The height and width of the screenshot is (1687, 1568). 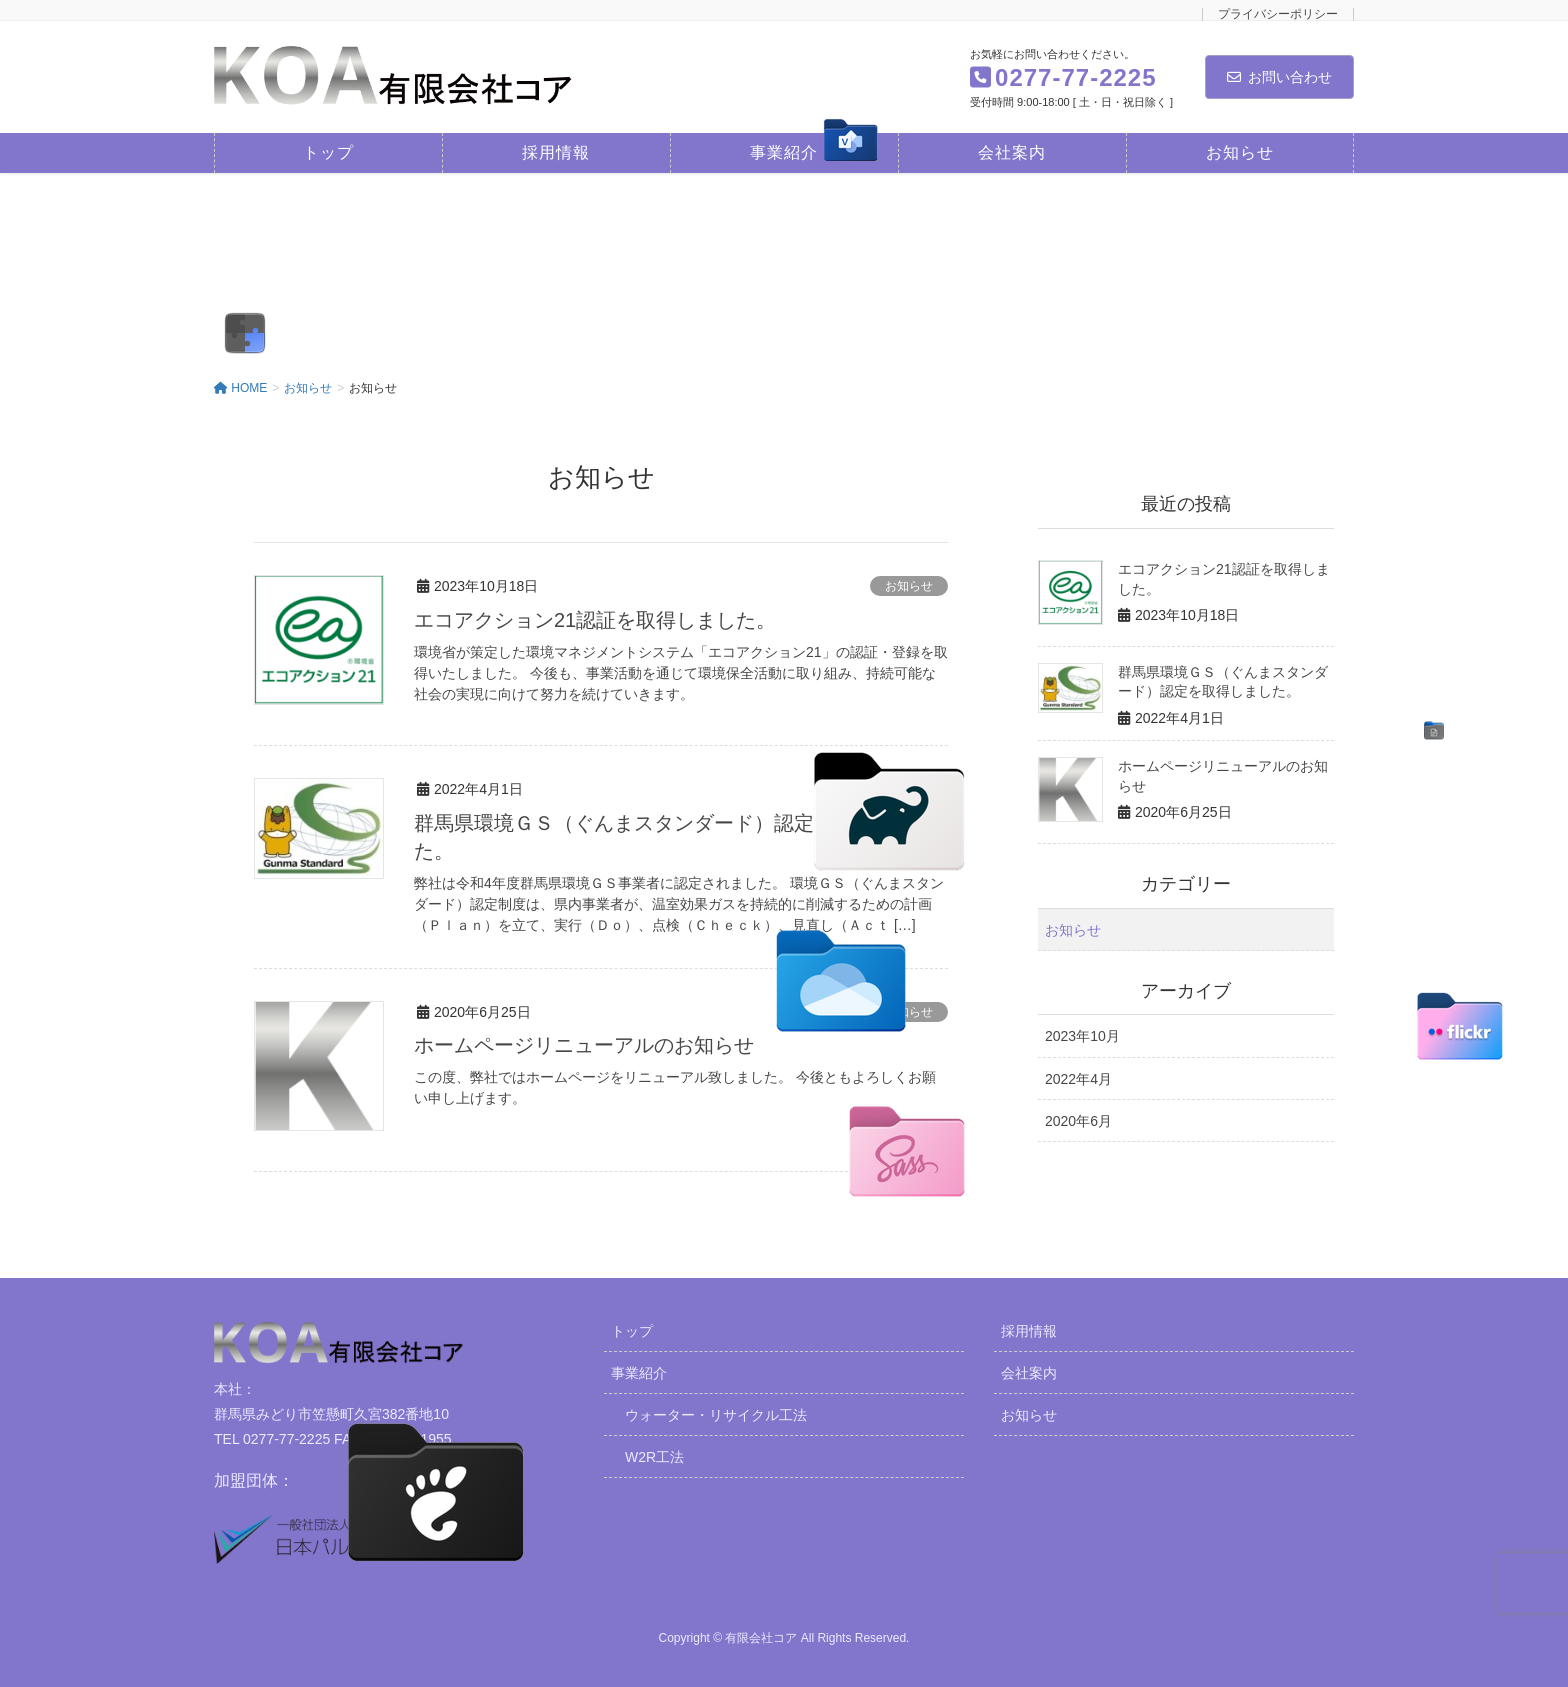 I want to click on open folder containing flickr downloads or exports, so click(x=1459, y=1028).